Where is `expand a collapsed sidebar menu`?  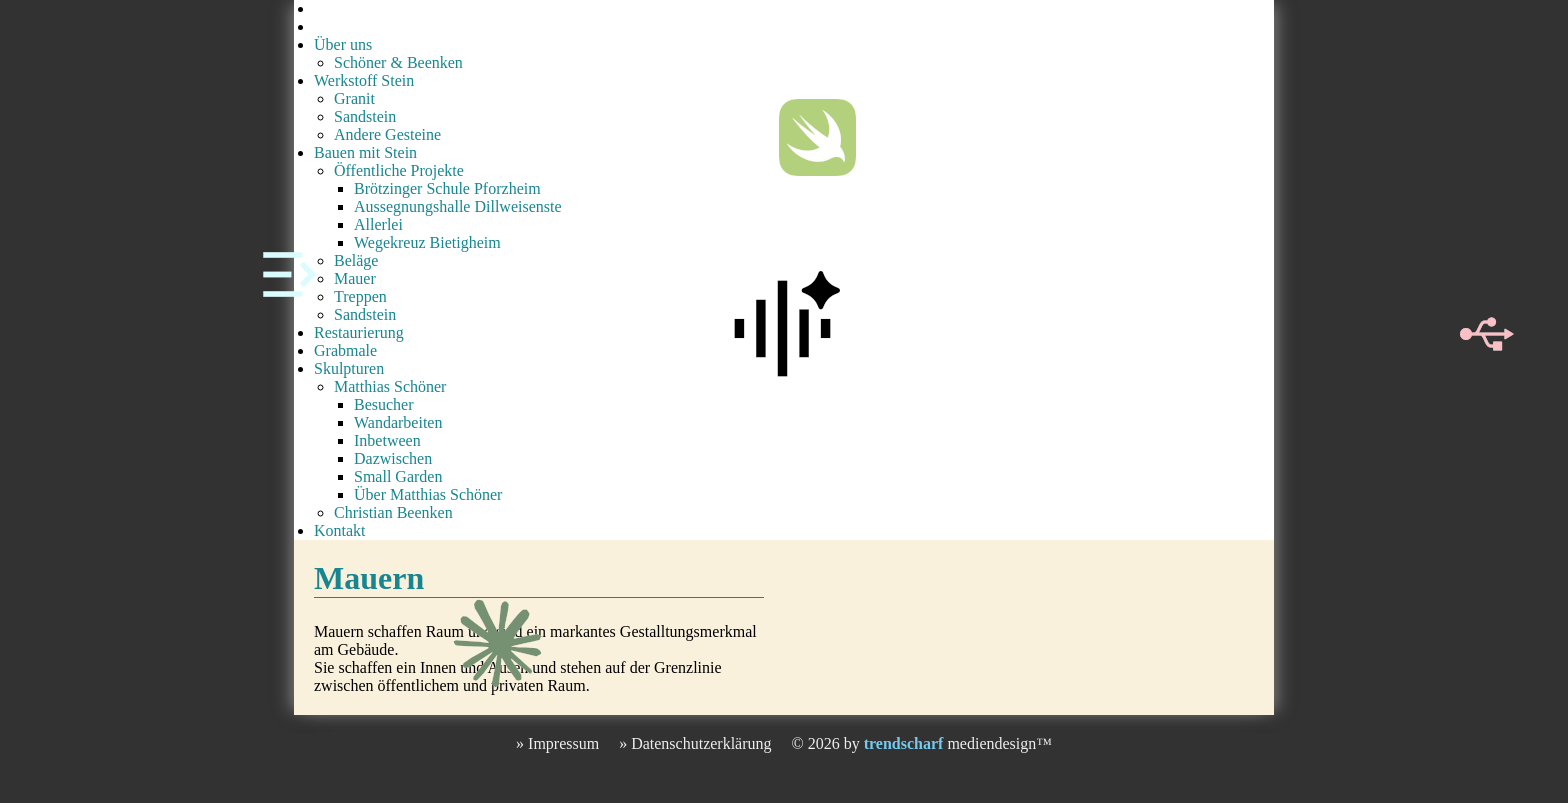 expand a collapsed sidebar menu is located at coordinates (288, 274).